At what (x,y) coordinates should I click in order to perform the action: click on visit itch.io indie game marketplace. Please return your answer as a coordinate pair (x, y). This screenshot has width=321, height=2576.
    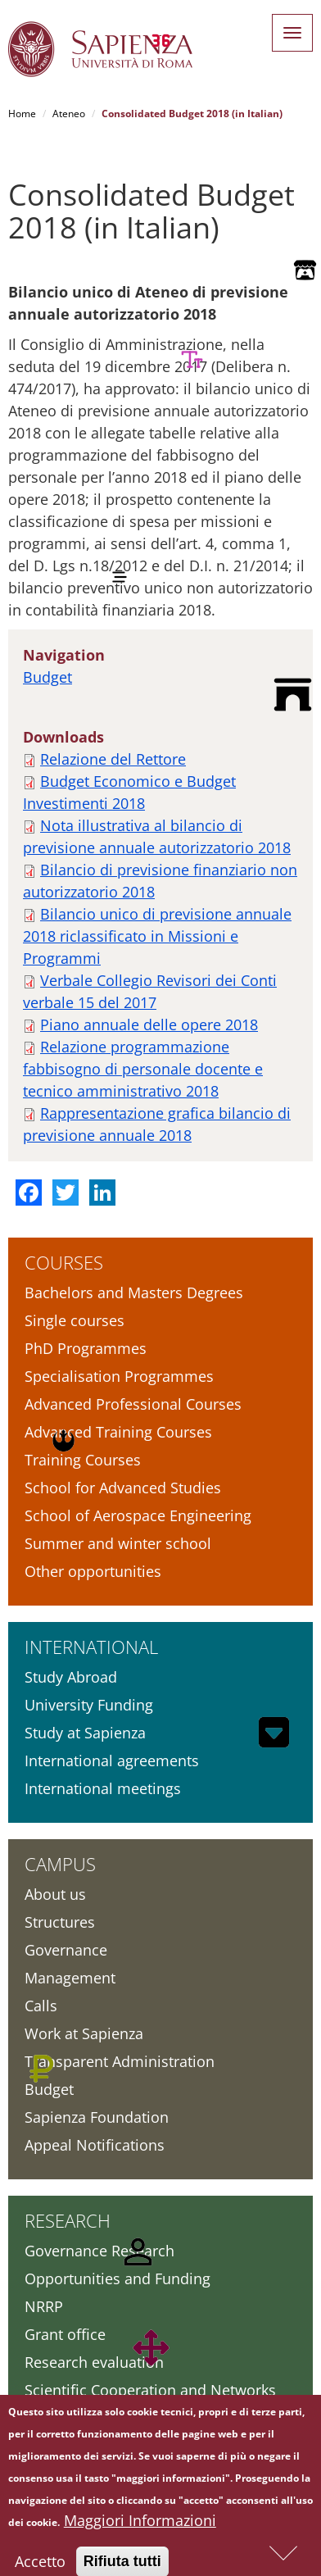
    Looking at the image, I should click on (305, 270).